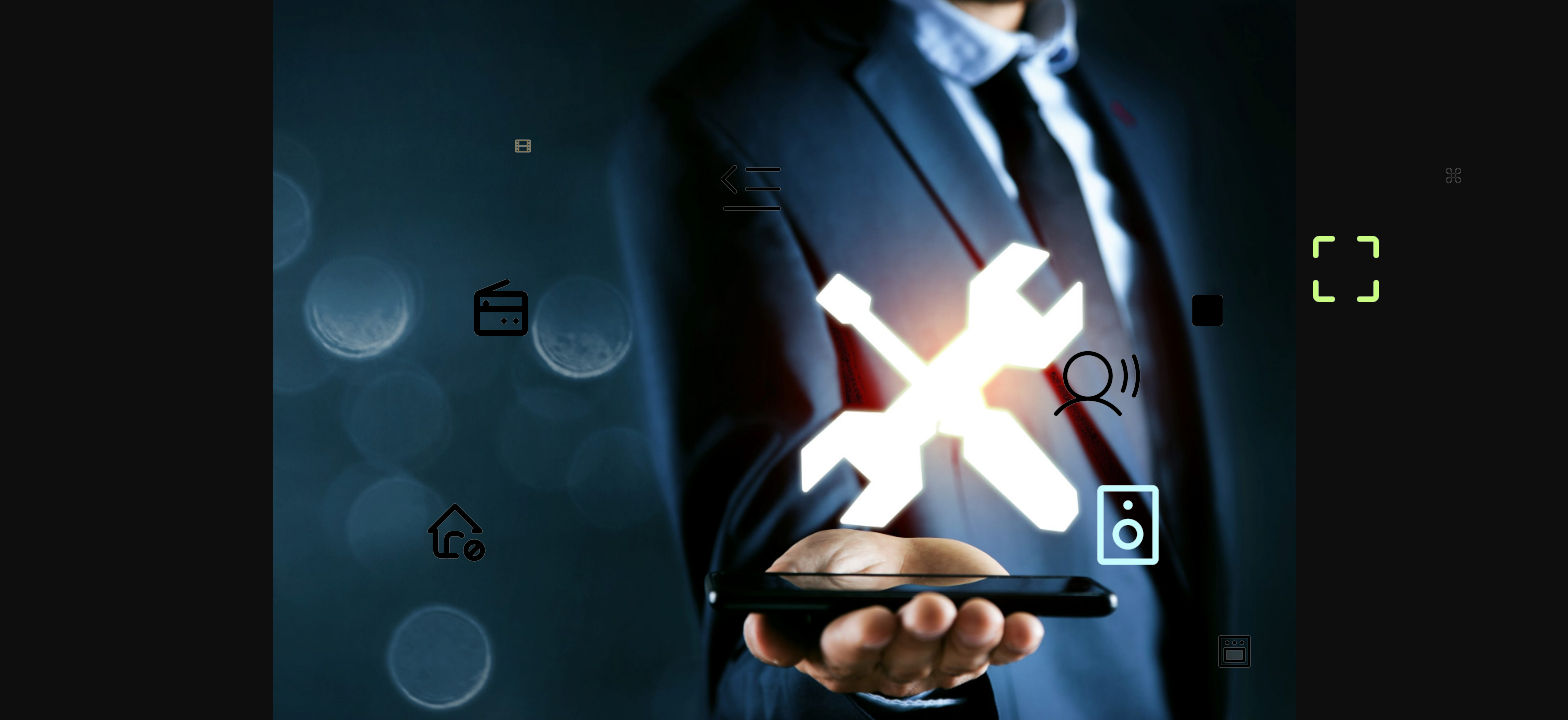  What do you see at coordinates (752, 189) in the screenshot?
I see `decrease text indentation` at bounding box center [752, 189].